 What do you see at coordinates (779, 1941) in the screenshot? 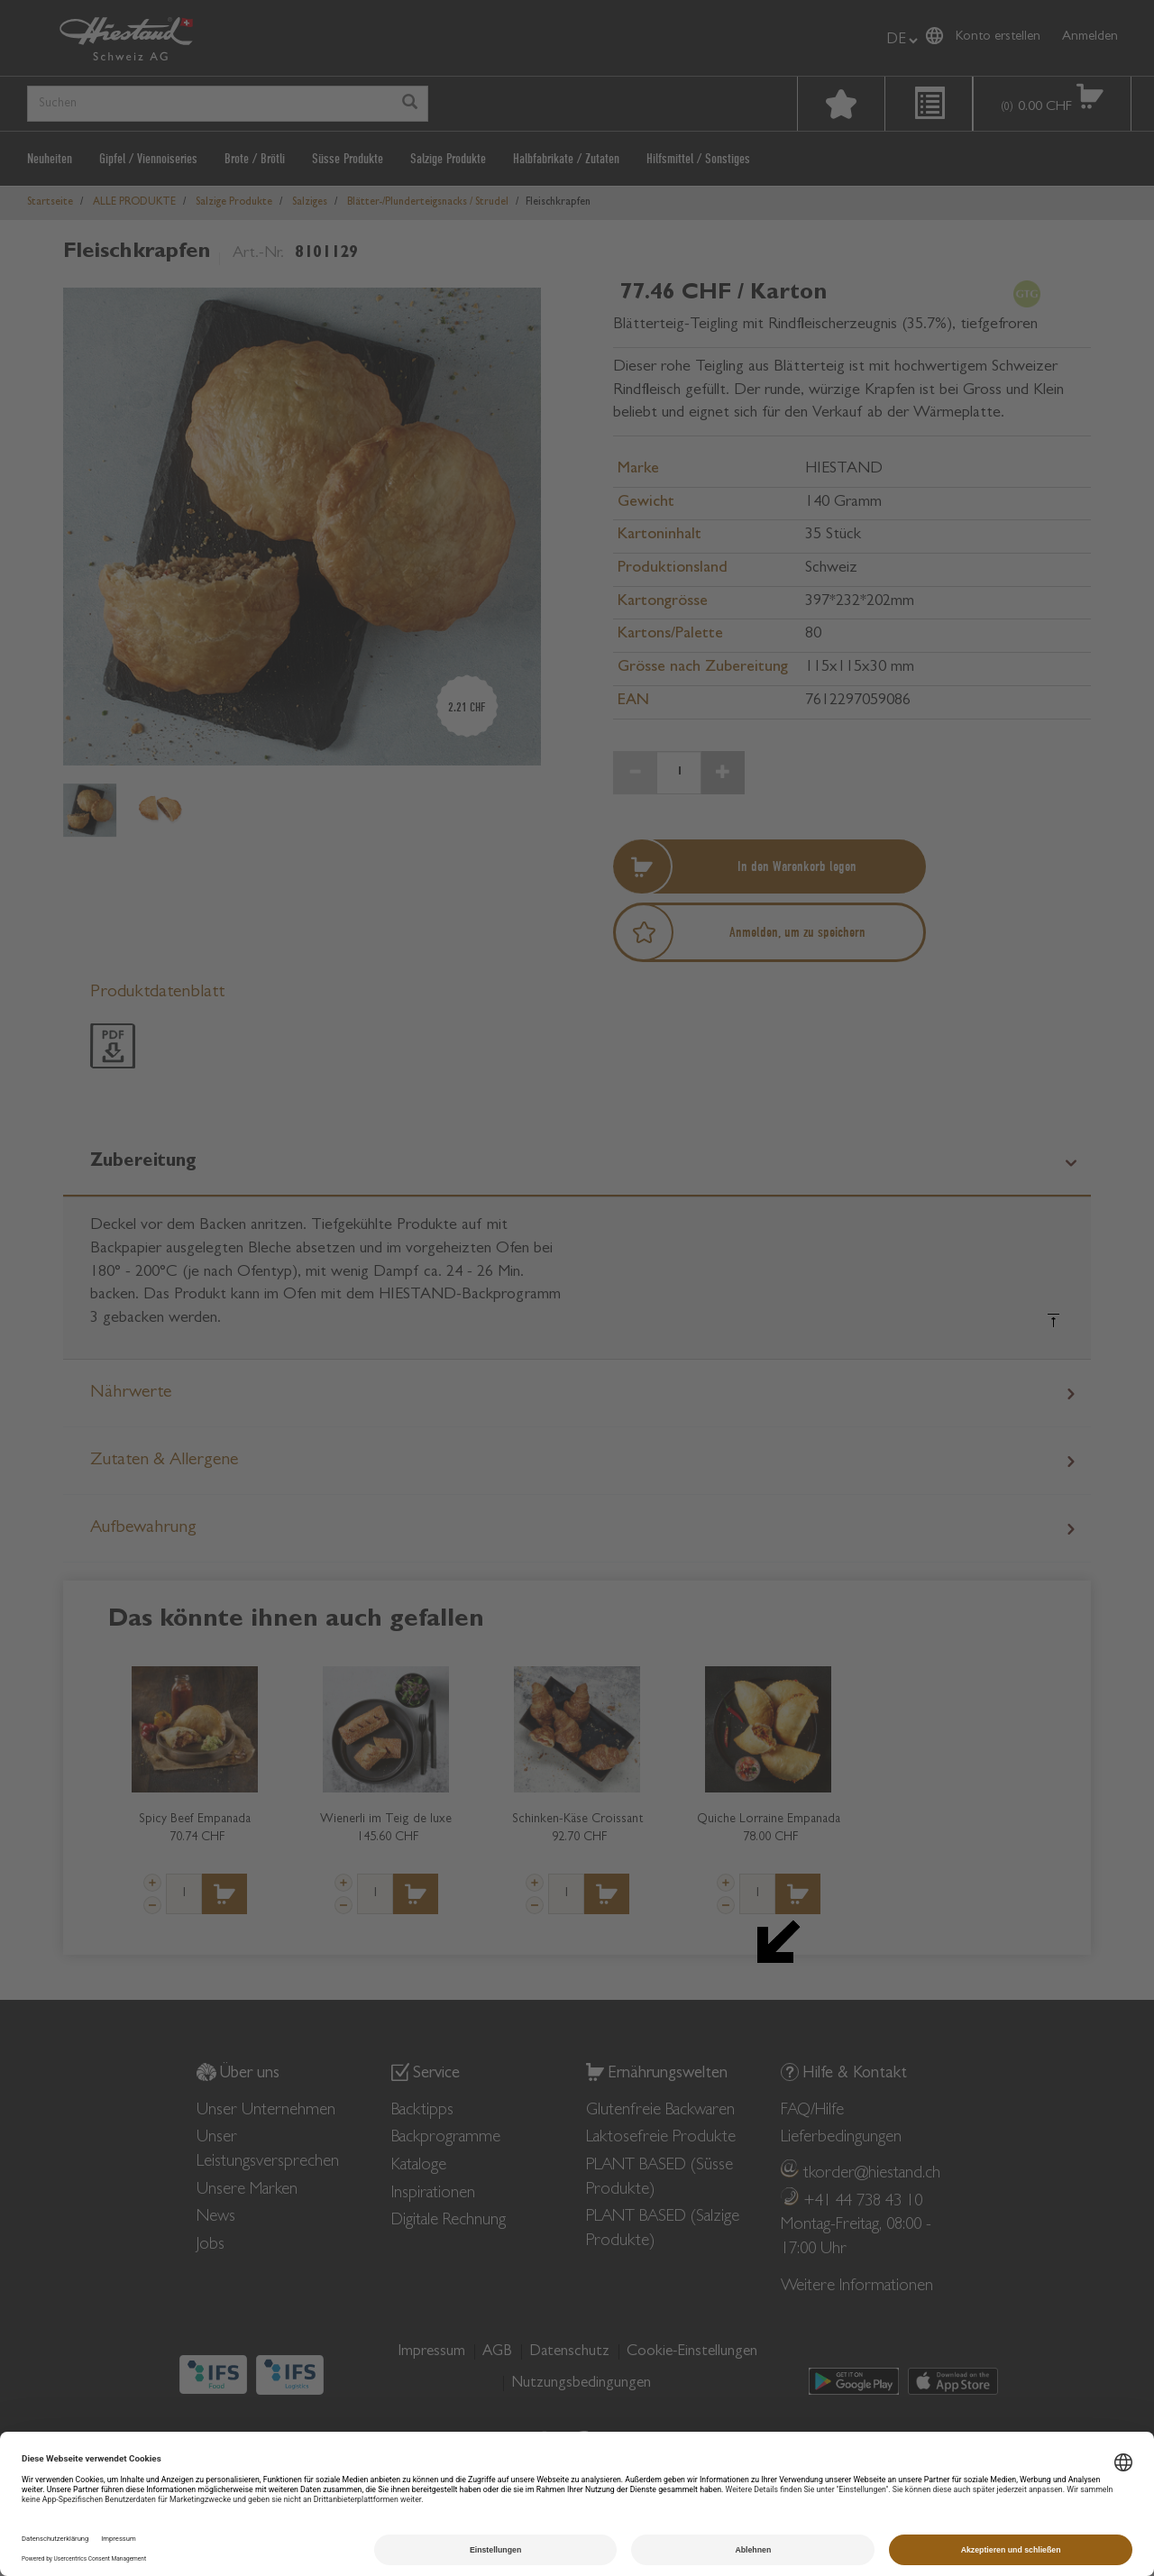
I see `transit entry or exit point on a map` at bounding box center [779, 1941].